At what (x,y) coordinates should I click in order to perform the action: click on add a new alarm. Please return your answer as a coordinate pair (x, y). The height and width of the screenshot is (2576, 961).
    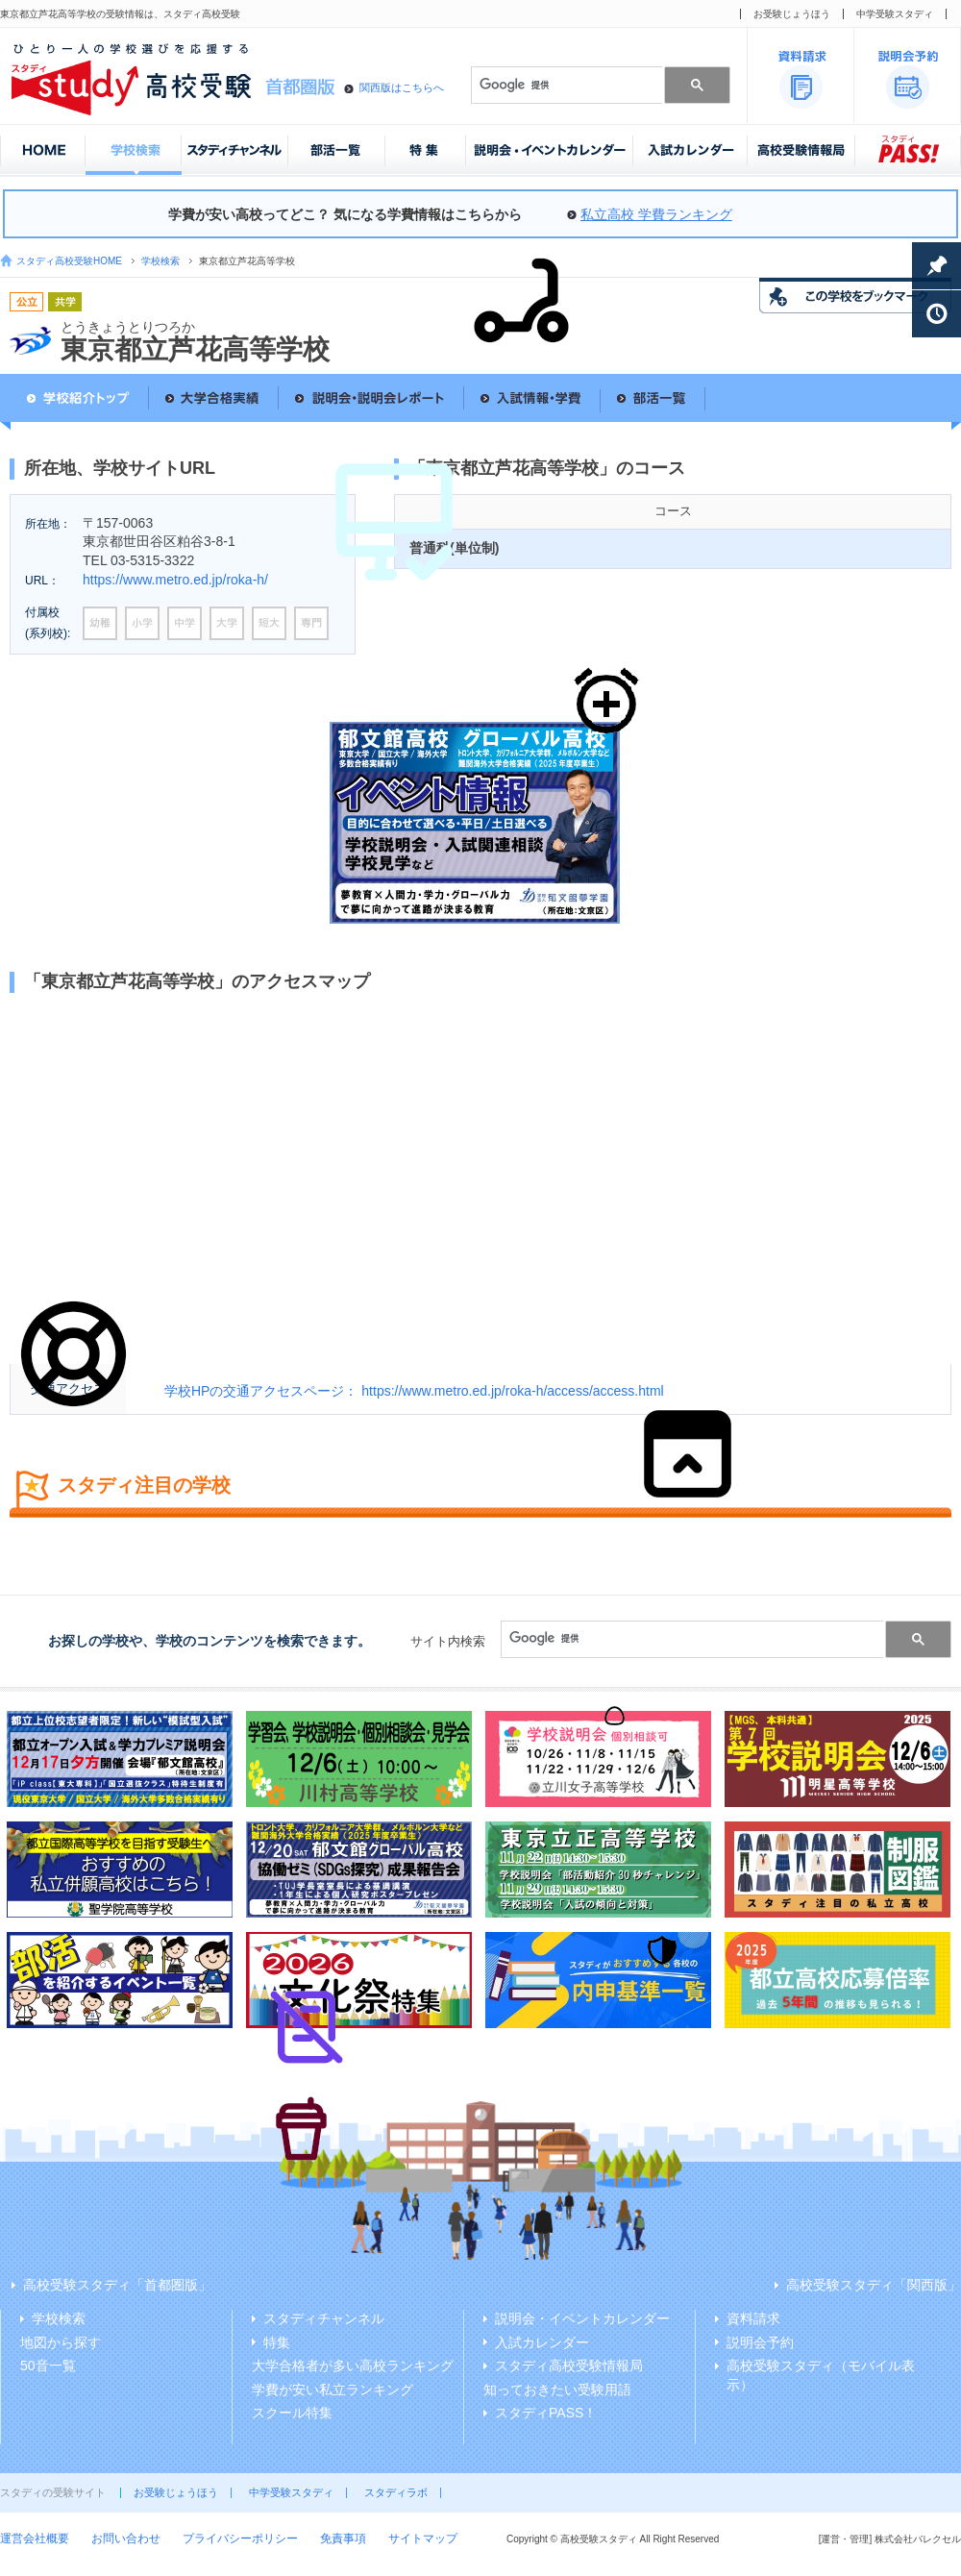
    Looking at the image, I should click on (606, 701).